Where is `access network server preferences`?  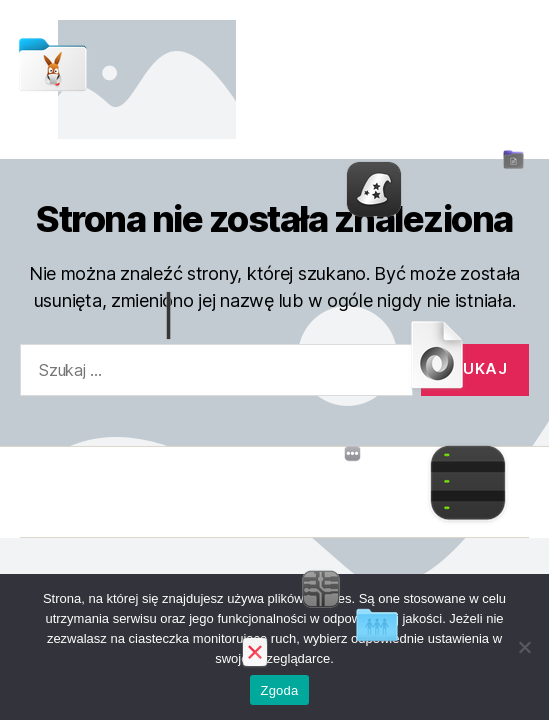 access network server preferences is located at coordinates (468, 484).